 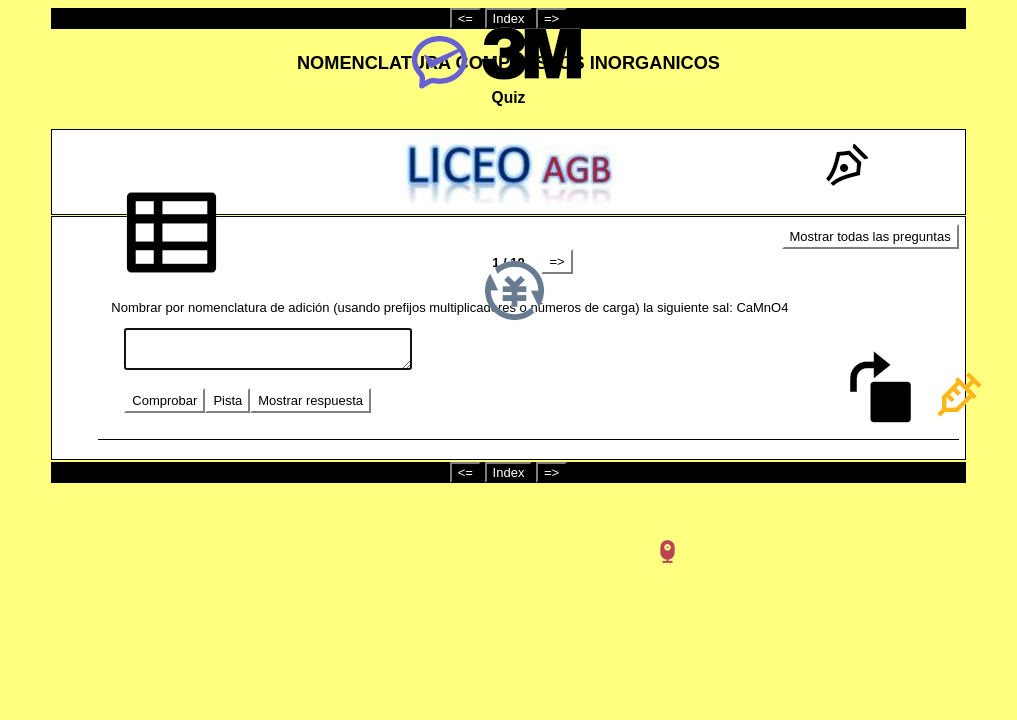 What do you see at coordinates (667, 551) in the screenshot?
I see `enable webcam or video camera` at bounding box center [667, 551].